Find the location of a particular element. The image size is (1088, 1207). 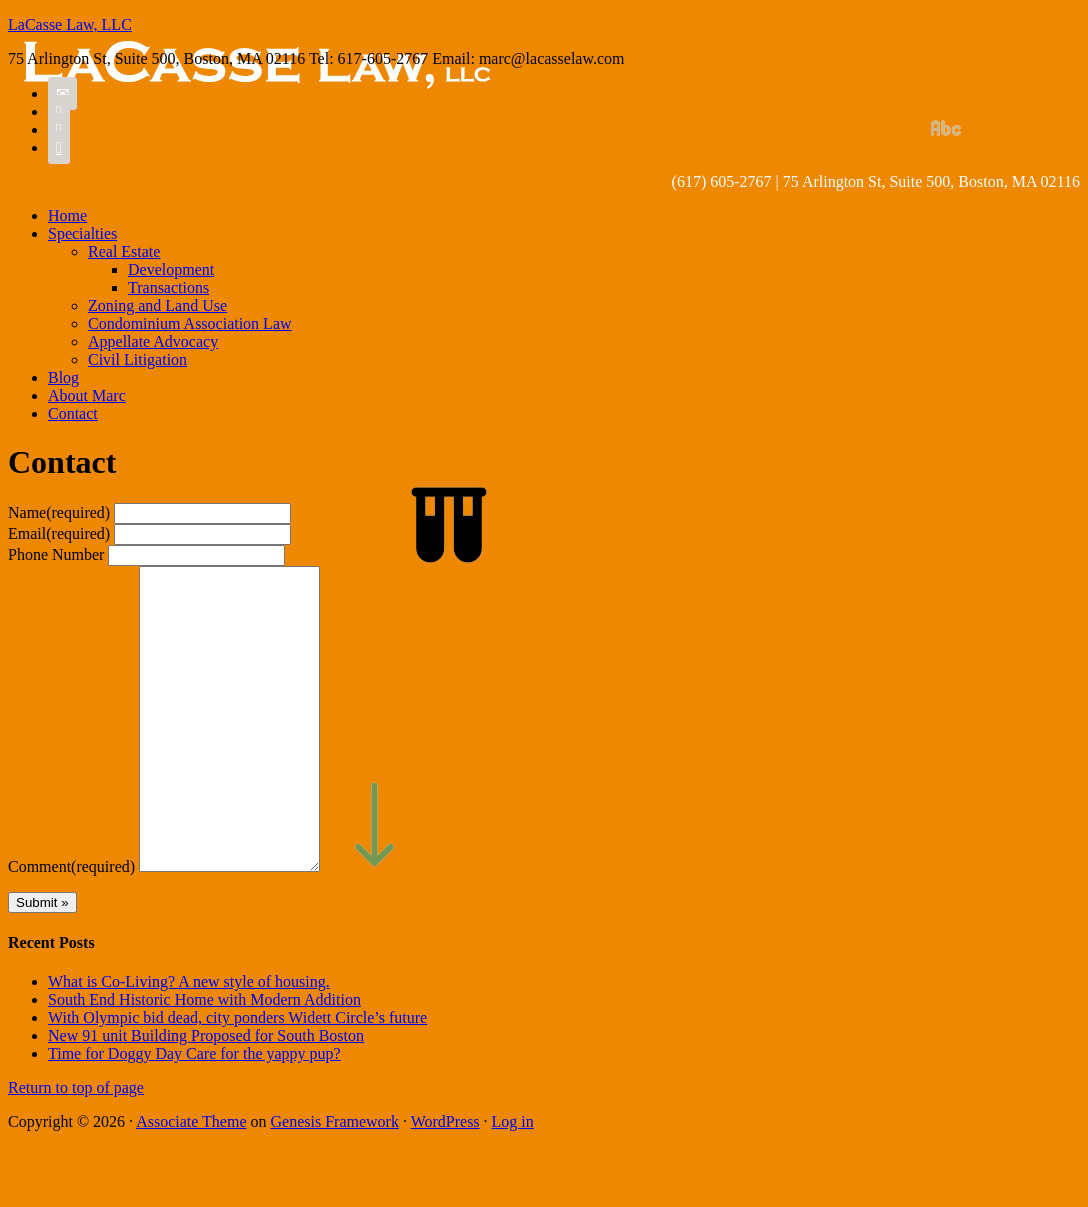

scroll down for more content is located at coordinates (374, 824).